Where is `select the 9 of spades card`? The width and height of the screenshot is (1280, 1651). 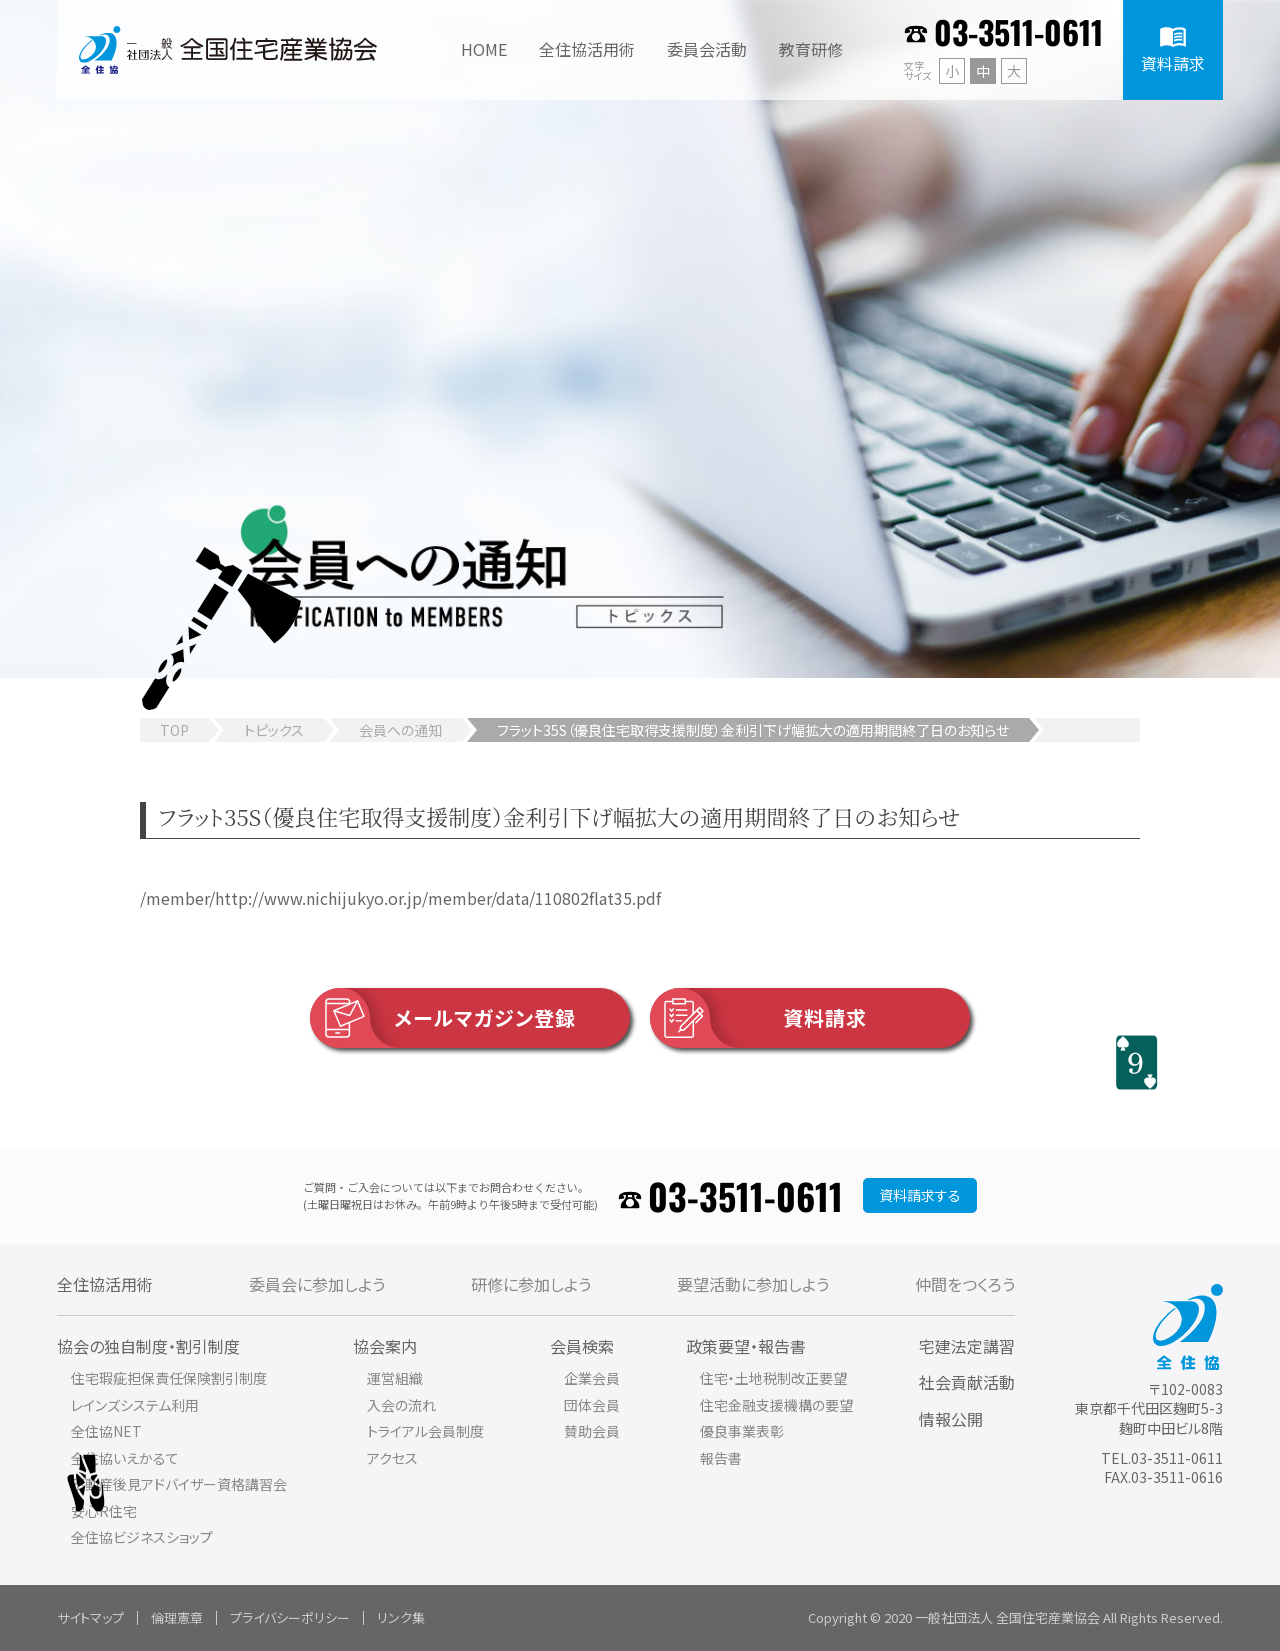 select the 9 of spades card is located at coordinates (1136, 1062).